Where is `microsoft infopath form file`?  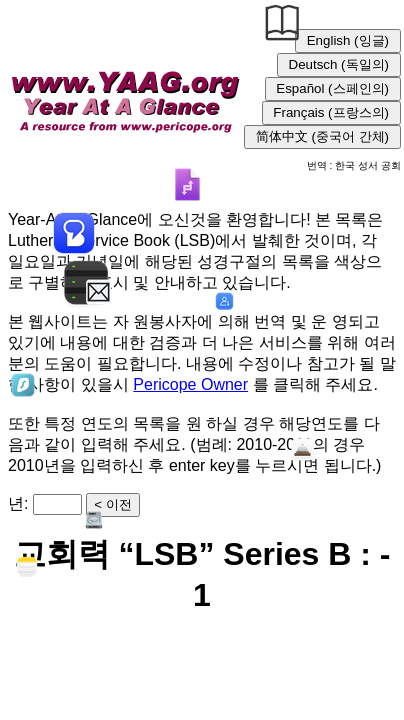 microsoft infopath form file is located at coordinates (187, 184).